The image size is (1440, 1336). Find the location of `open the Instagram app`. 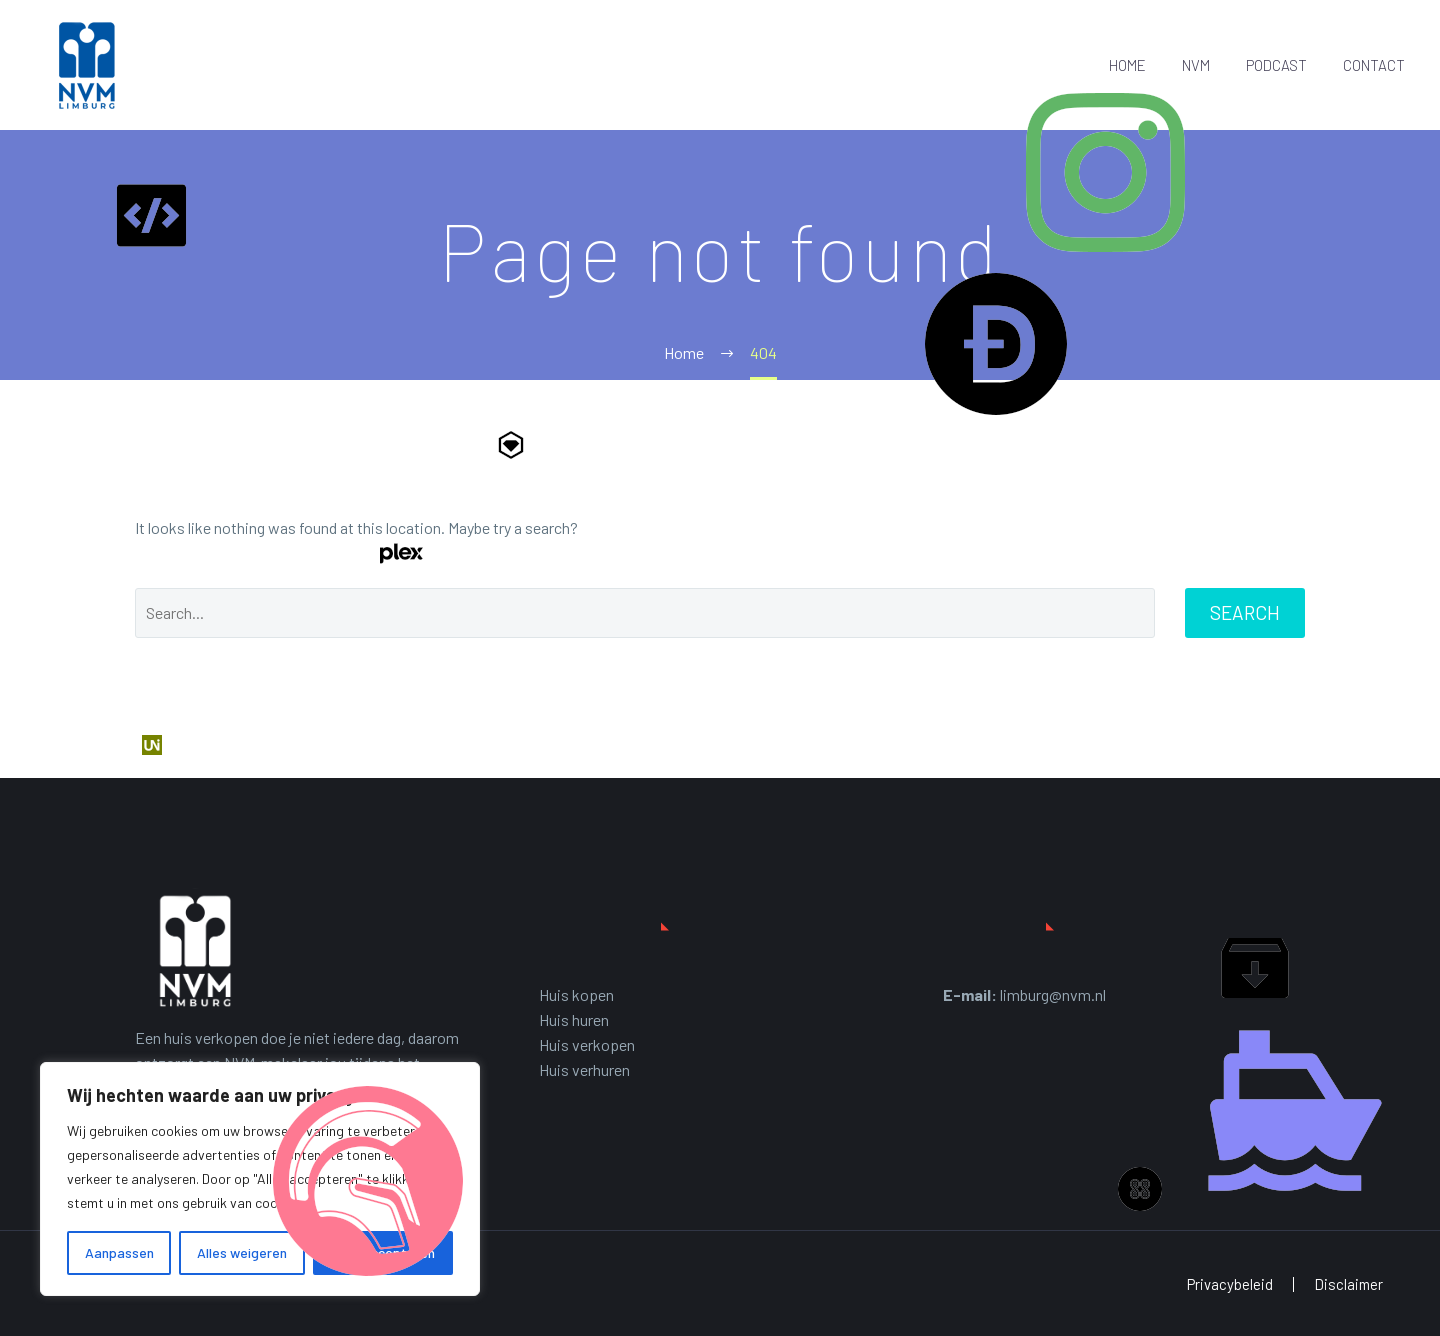

open the Instagram app is located at coordinates (1105, 172).